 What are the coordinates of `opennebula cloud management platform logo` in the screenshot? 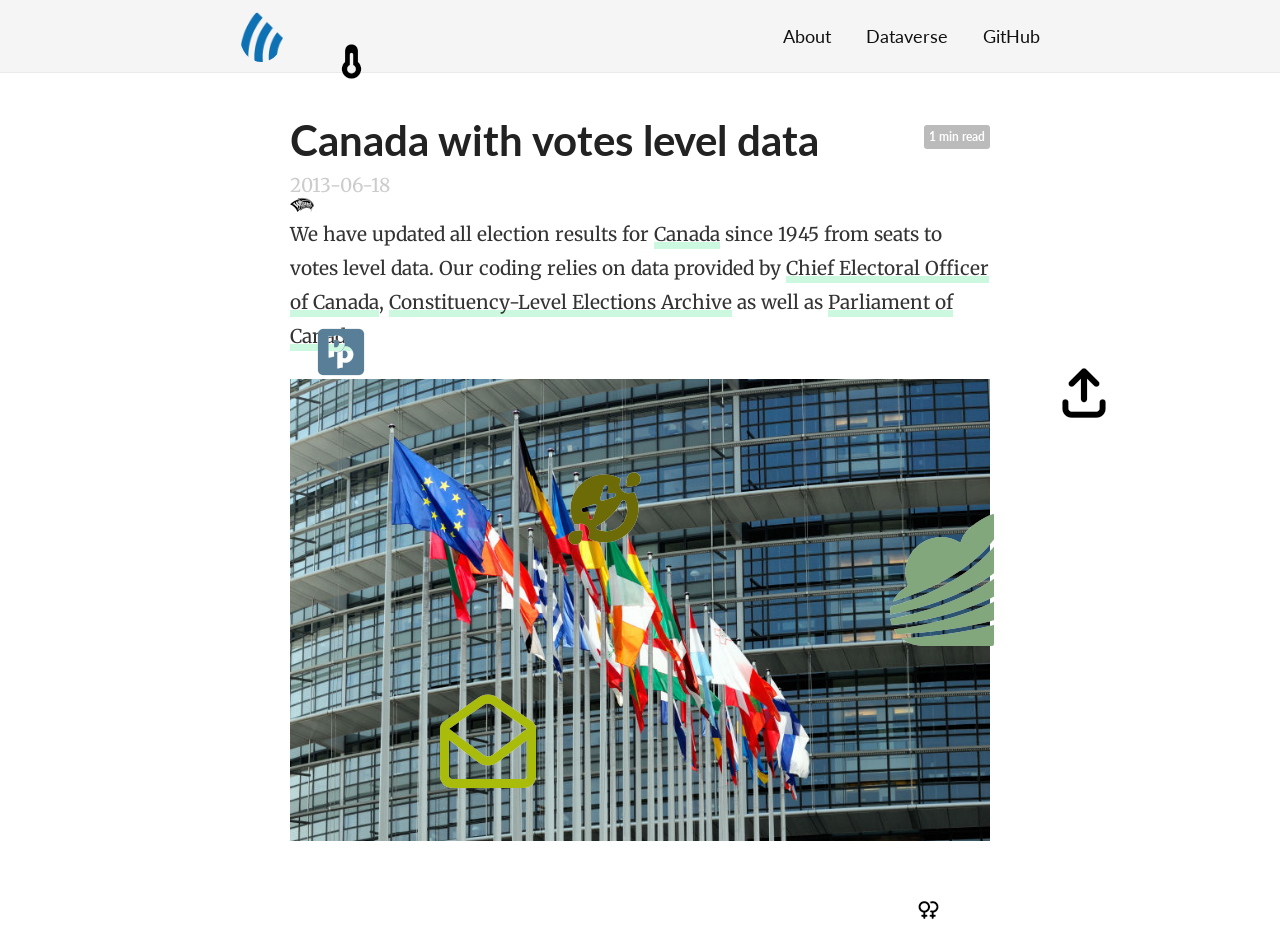 It's located at (942, 580).